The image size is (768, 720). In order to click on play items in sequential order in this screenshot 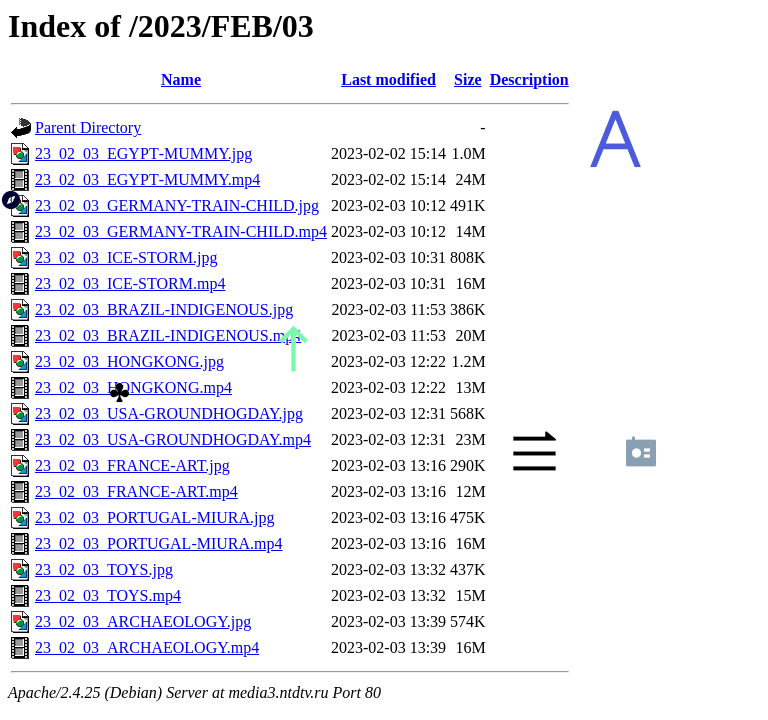, I will do `click(534, 453)`.